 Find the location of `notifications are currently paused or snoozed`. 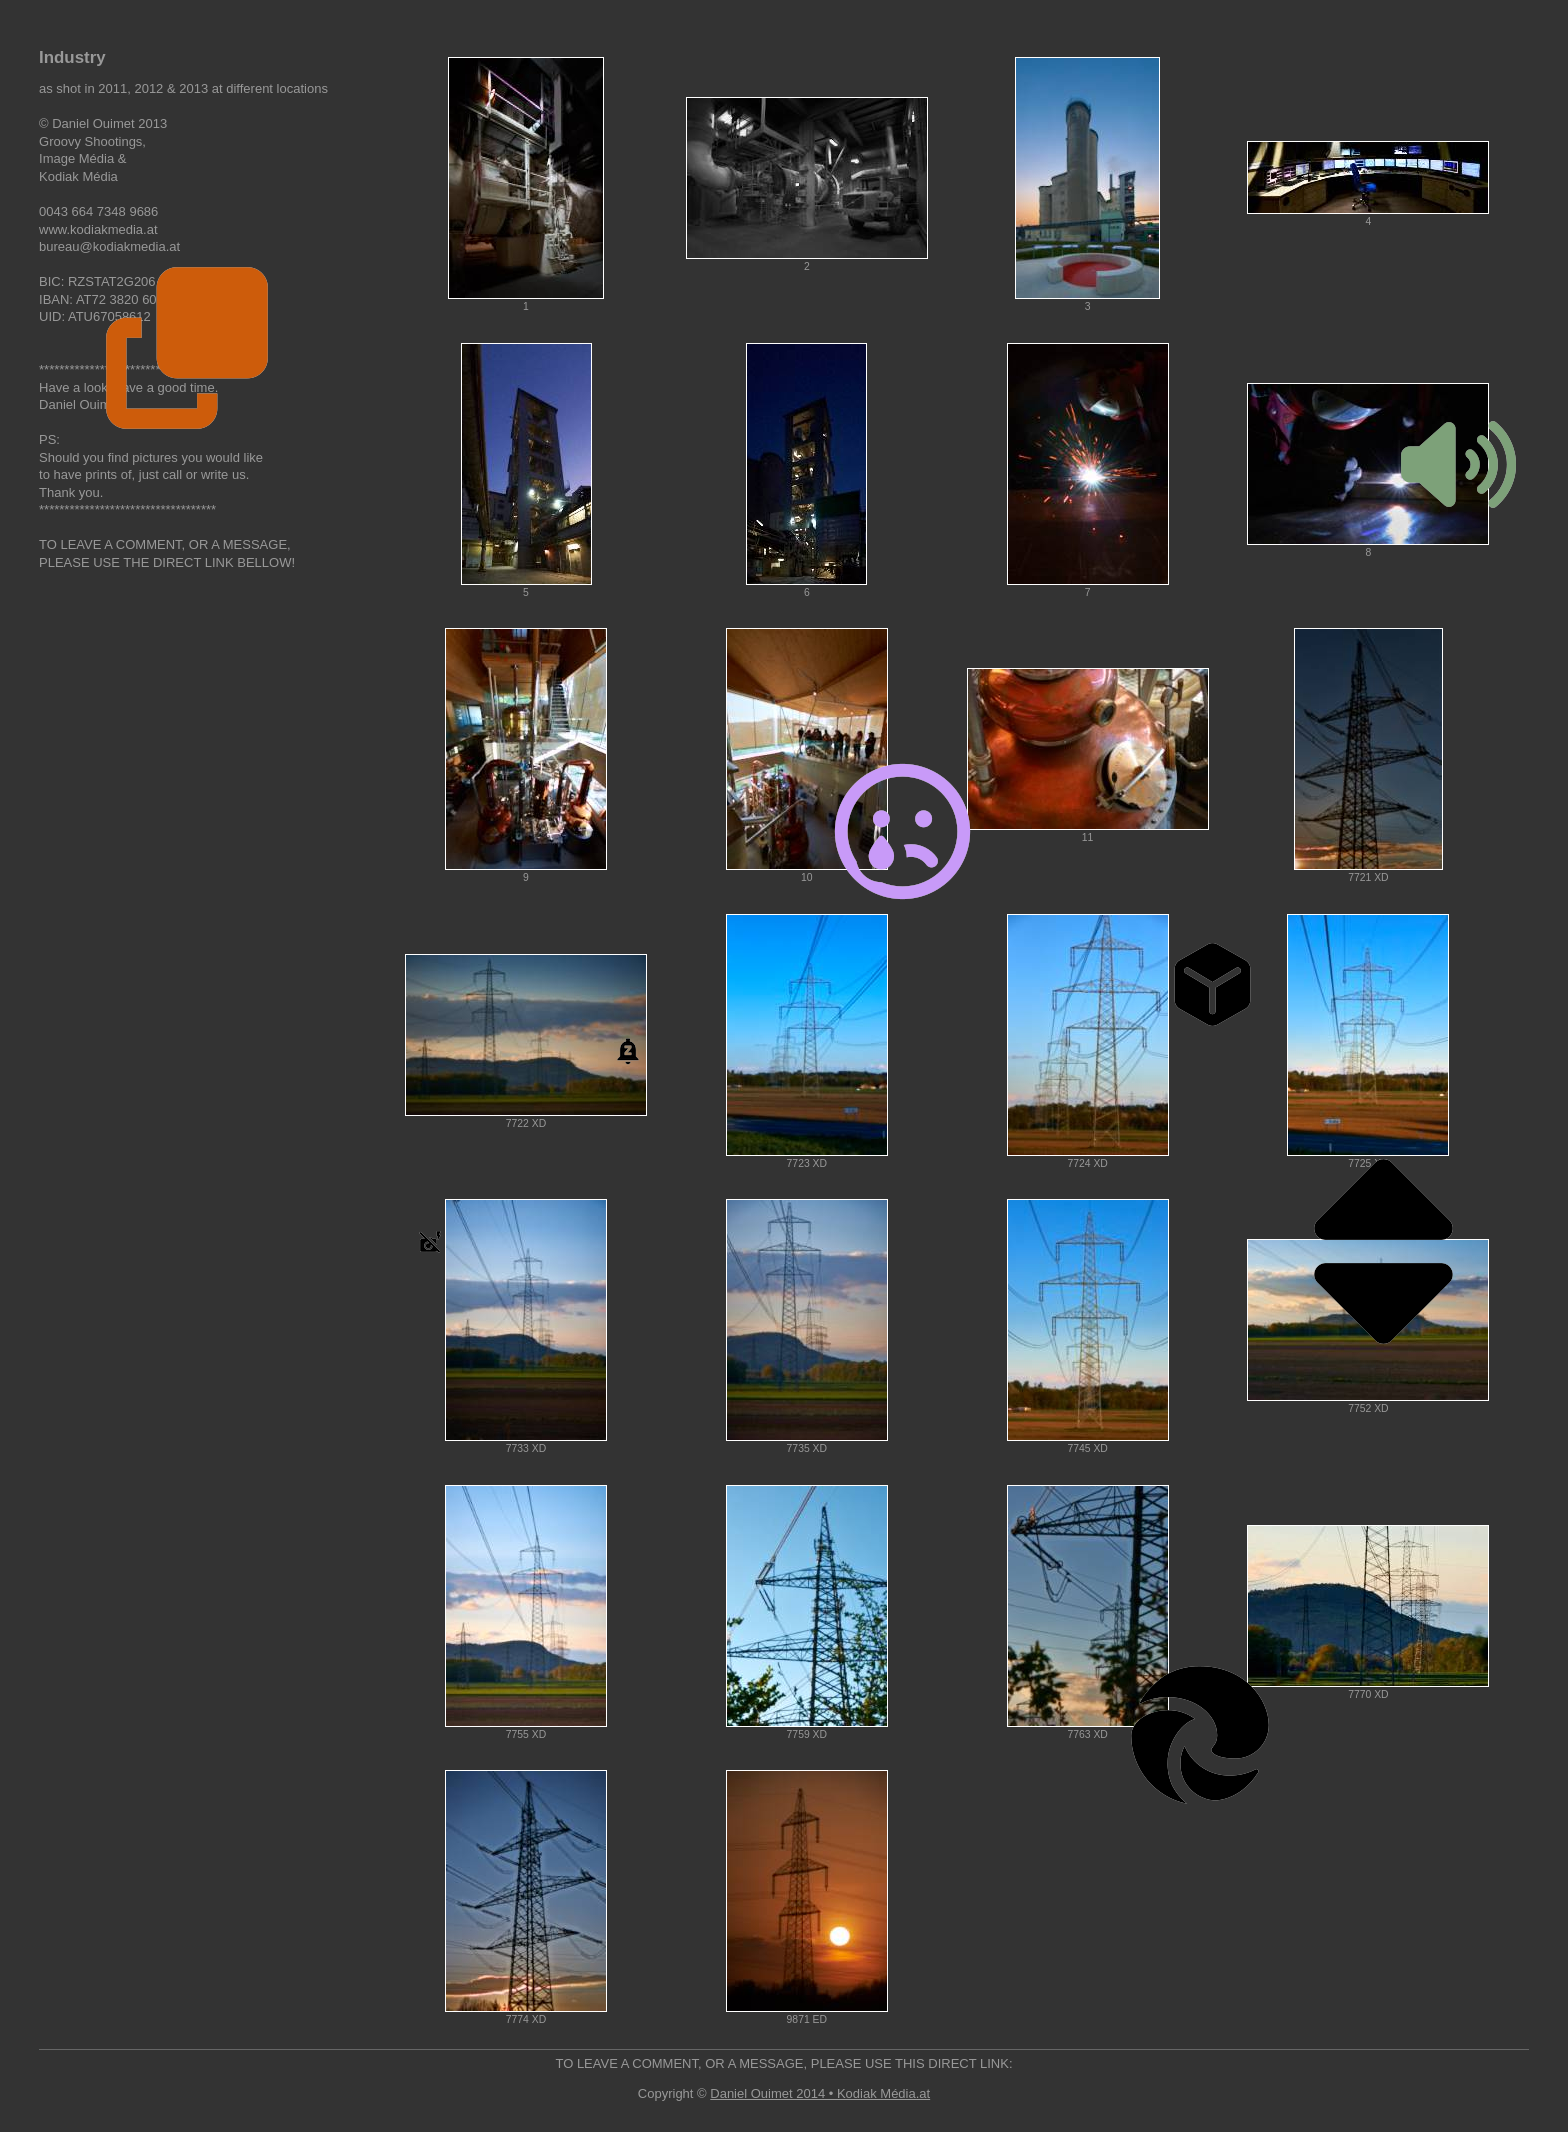

notifications are currently paused or snoozed is located at coordinates (628, 1051).